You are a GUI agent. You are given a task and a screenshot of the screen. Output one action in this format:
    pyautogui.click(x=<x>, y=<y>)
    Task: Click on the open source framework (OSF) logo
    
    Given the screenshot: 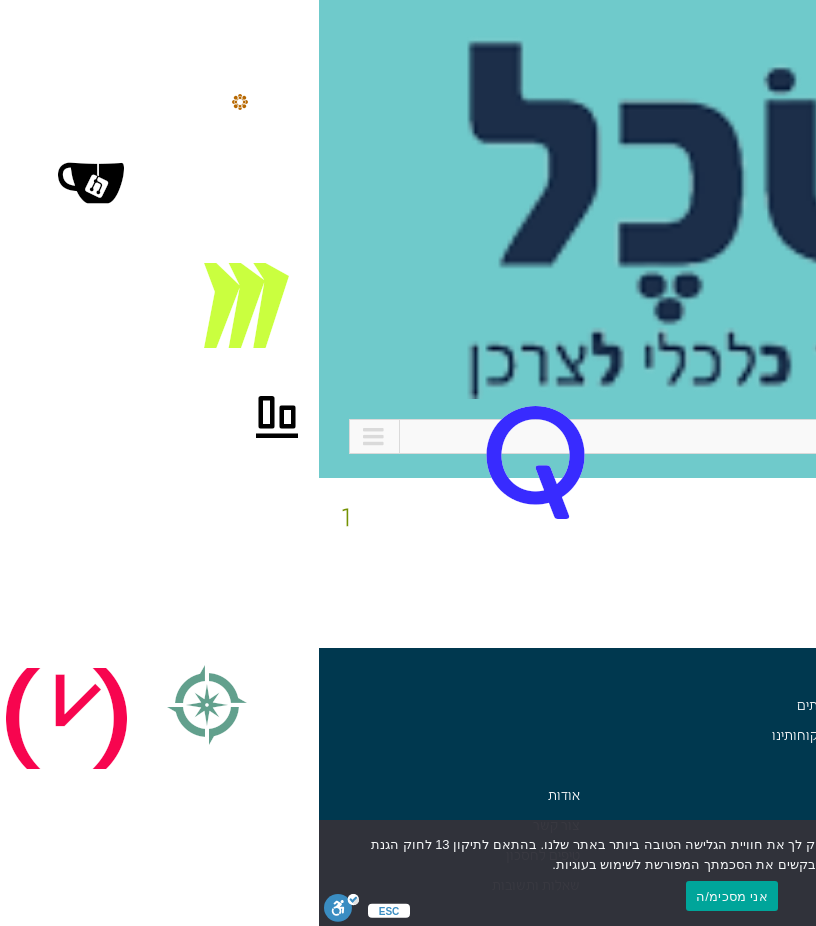 What is the action you would take?
    pyautogui.click(x=240, y=102)
    